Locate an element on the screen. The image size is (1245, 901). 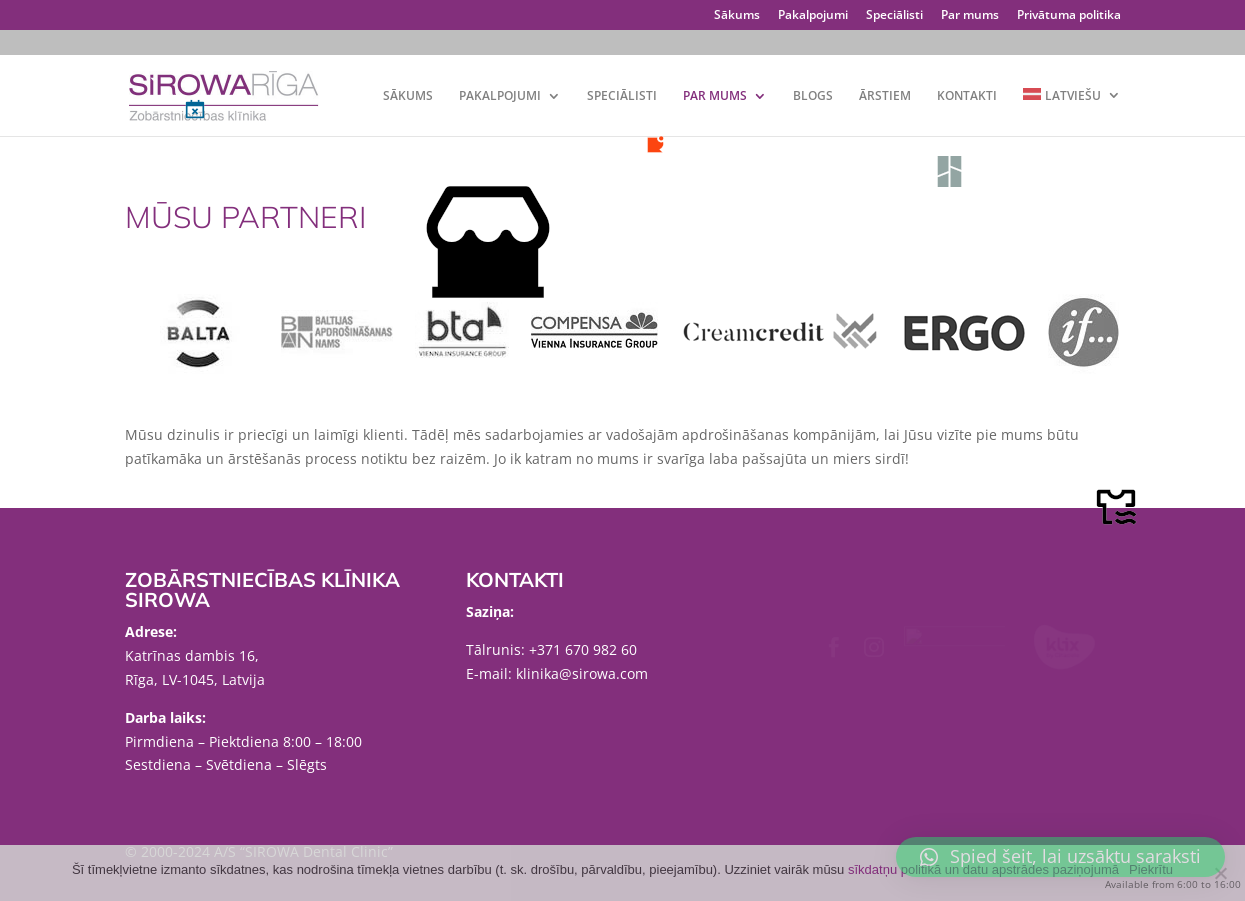
remixicon logo is located at coordinates (655, 144).